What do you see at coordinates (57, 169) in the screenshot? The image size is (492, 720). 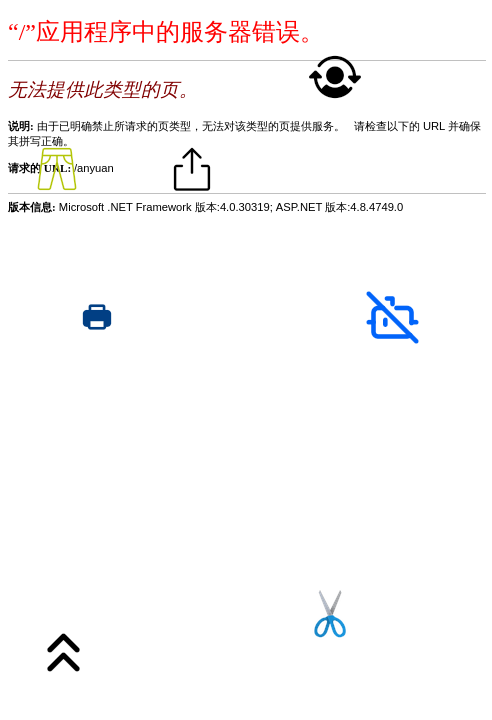 I see `browse pants or bottoms category` at bounding box center [57, 169].